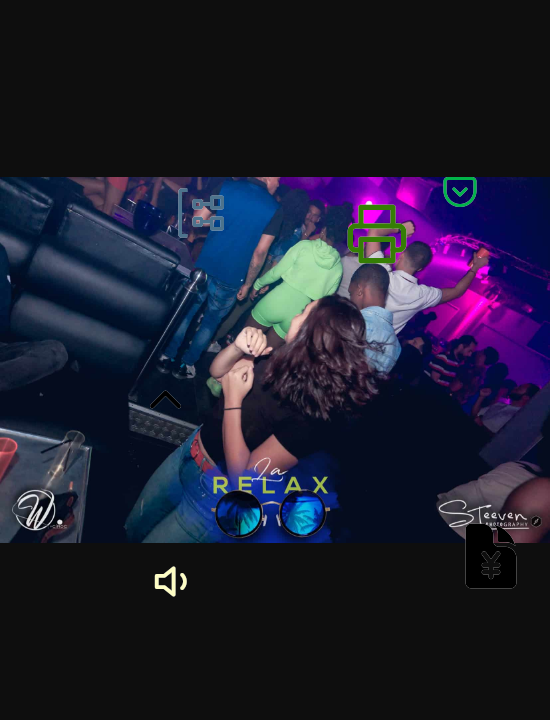 Image resolution: width=550 pixels, height=720 pixels. Describe the element at coordinates (203, 213) in the screenshot. I see `group code references by their type` at that location.